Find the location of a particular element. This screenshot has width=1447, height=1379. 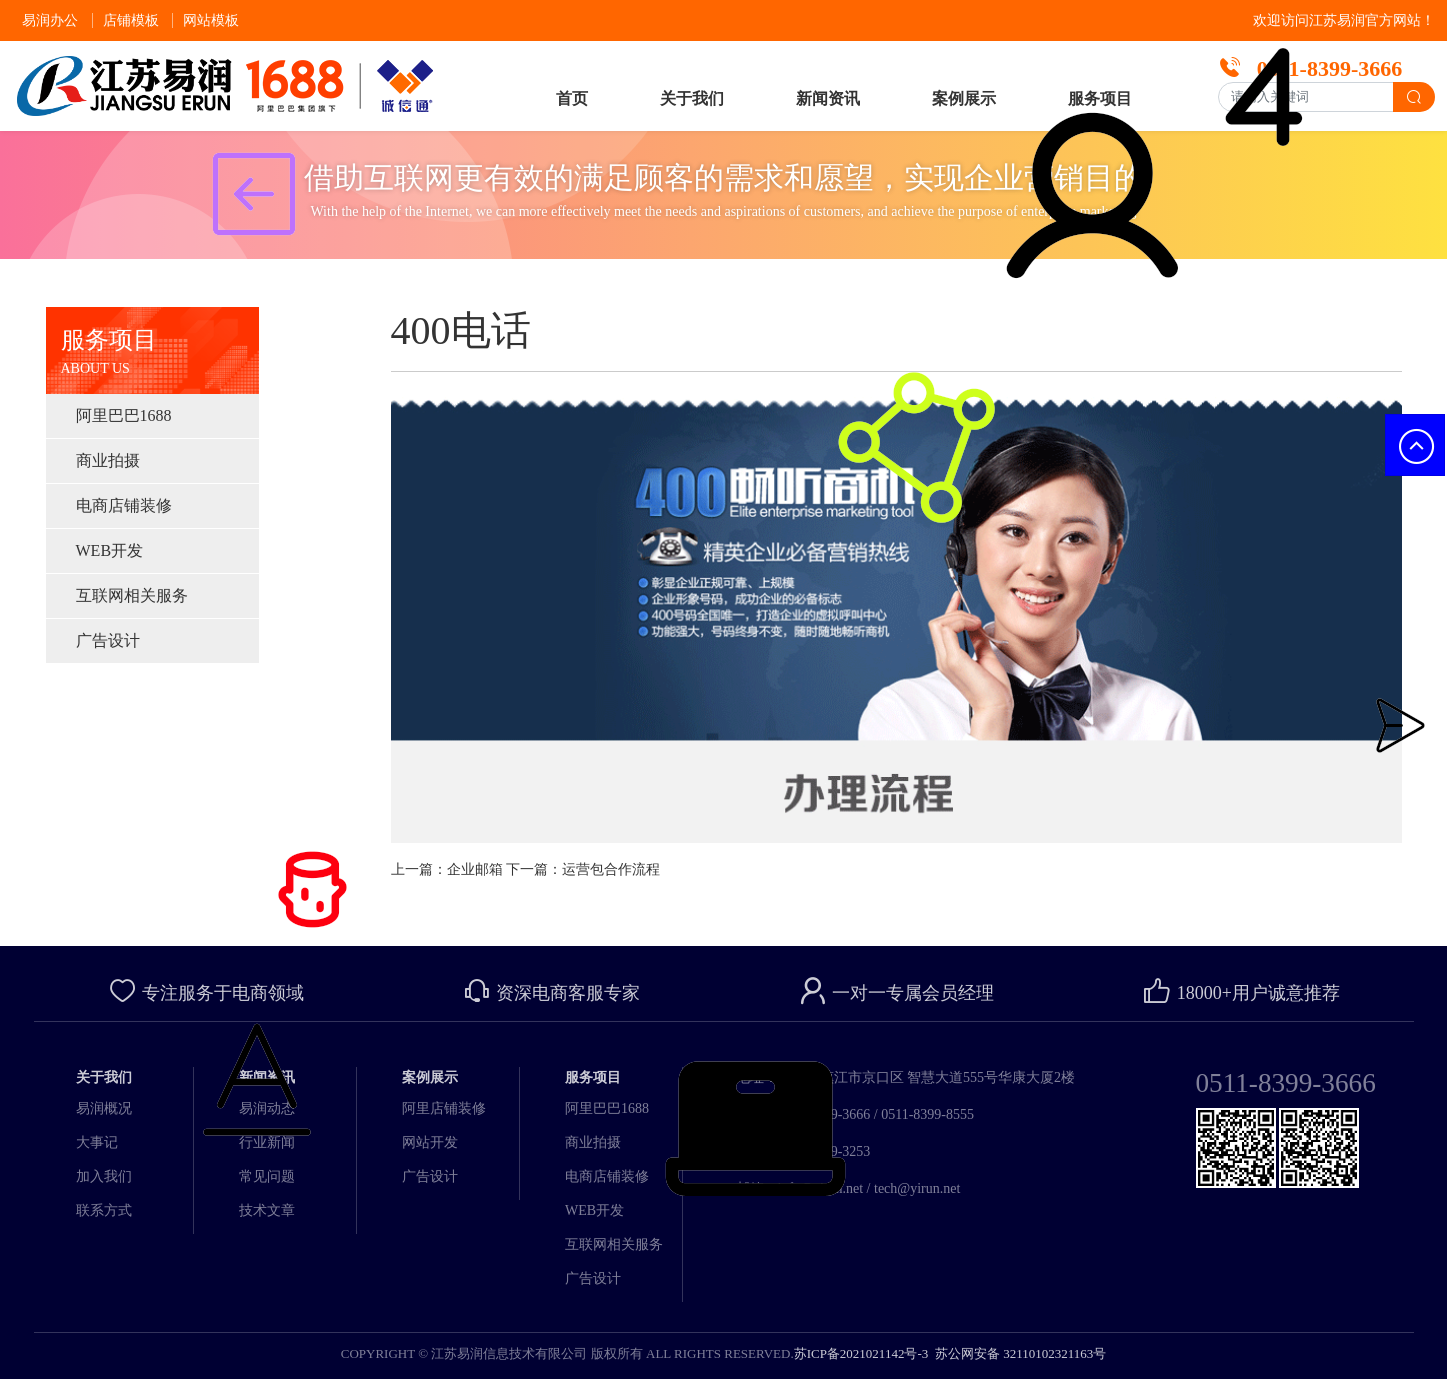

view your profile is located at coordinates (1092, 198).